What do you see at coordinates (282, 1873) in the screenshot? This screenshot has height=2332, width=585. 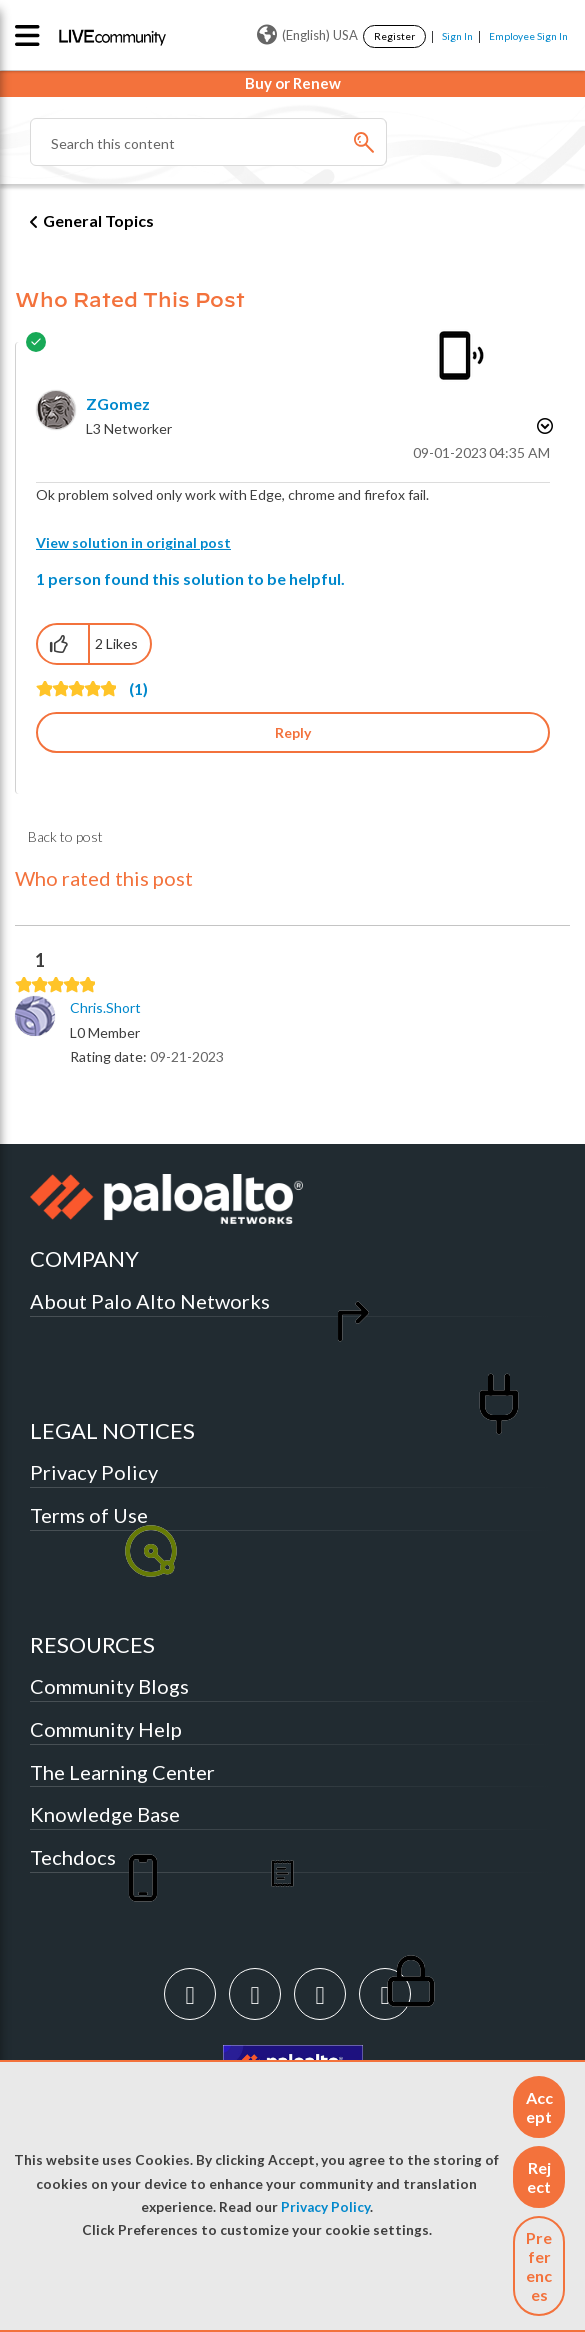 I see `view receipt or transaction details` at bounding box center [282, 1873].